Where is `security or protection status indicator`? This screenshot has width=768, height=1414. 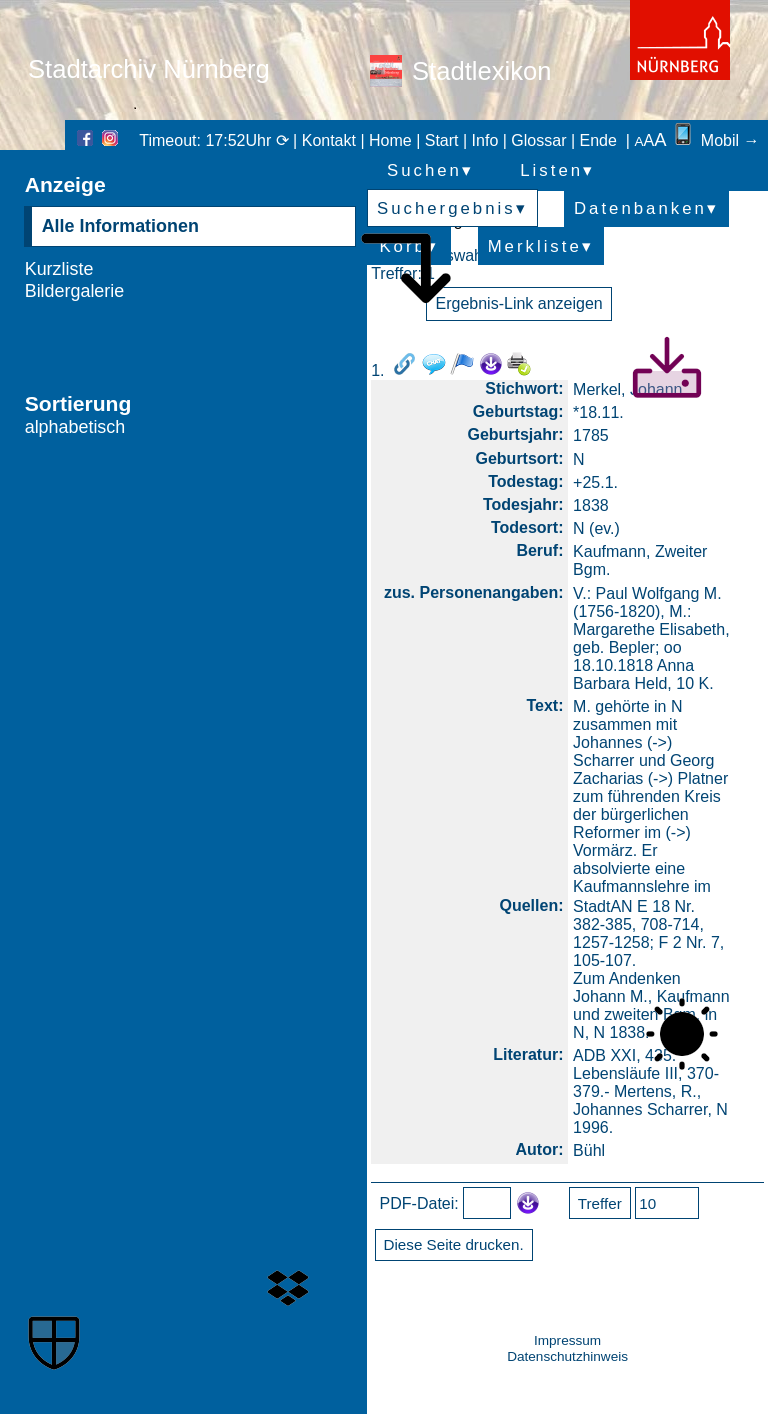 security or protection status indicator is located at coordinates (54, 1340).